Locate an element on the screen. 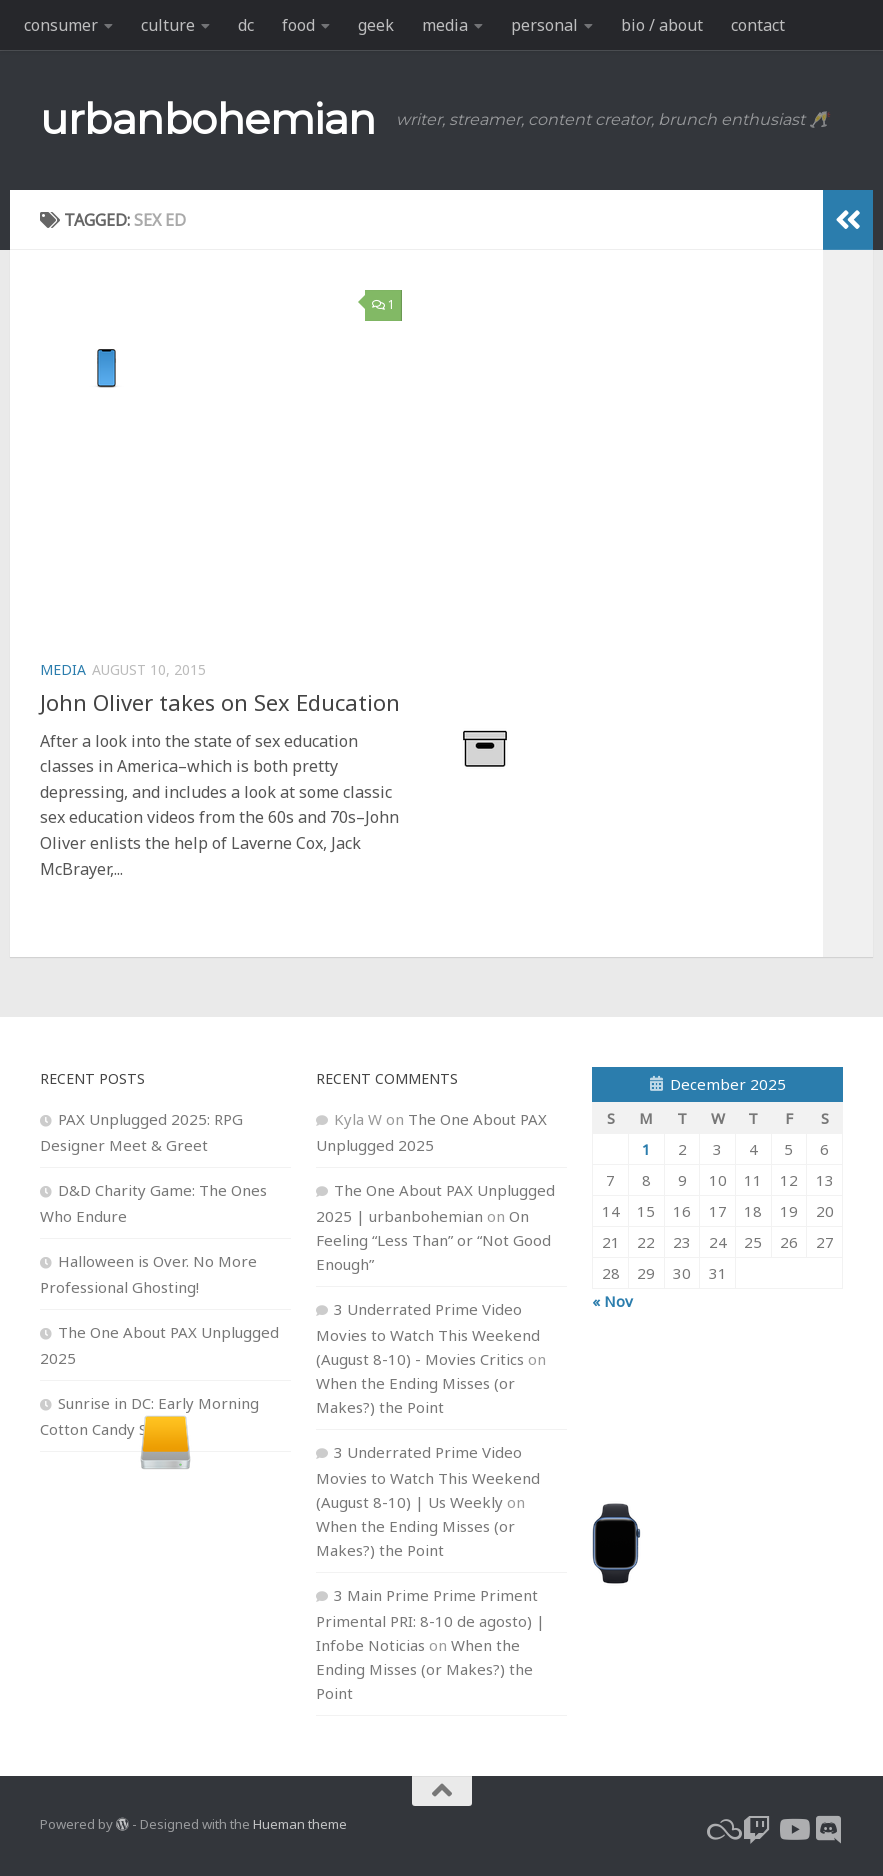 The width and height of the screenshot is (883, 1876). access archived emails is located at coordinates (485, 748).